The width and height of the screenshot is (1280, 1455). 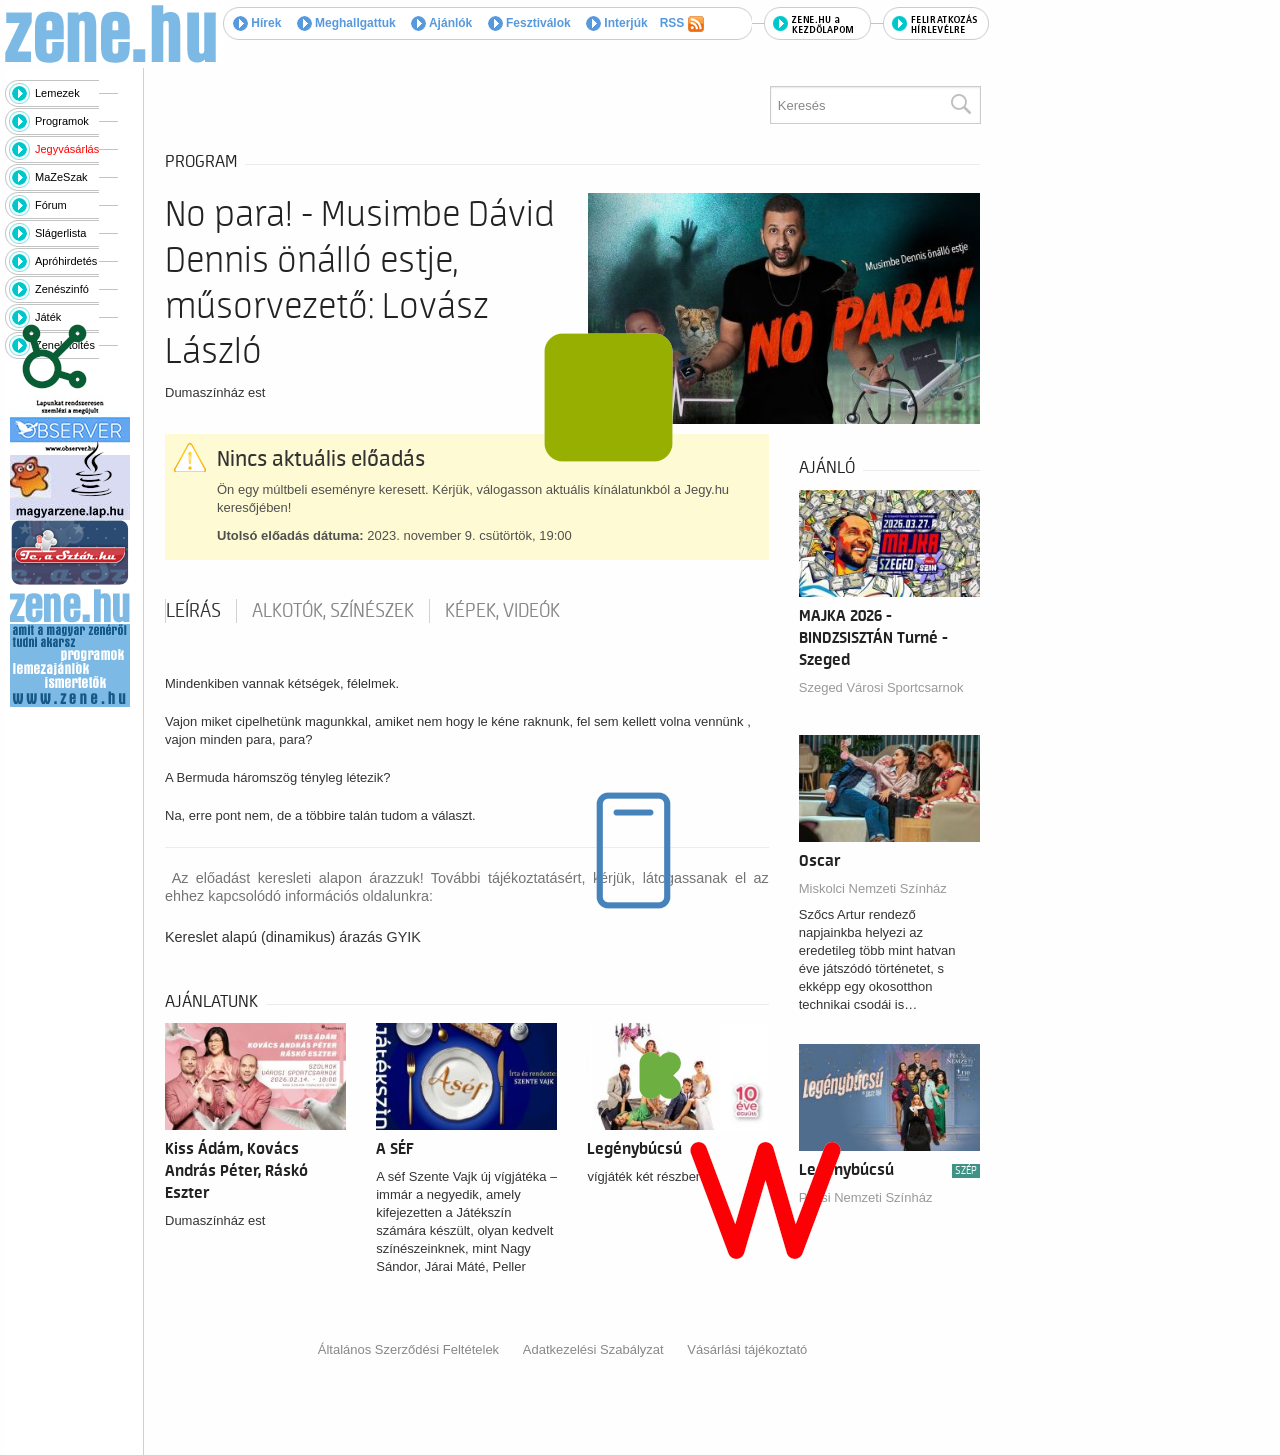 What do you see at coordinates (608, 397) in the screenshot?
I see `stop media playback` at bounding box center [608, 397].